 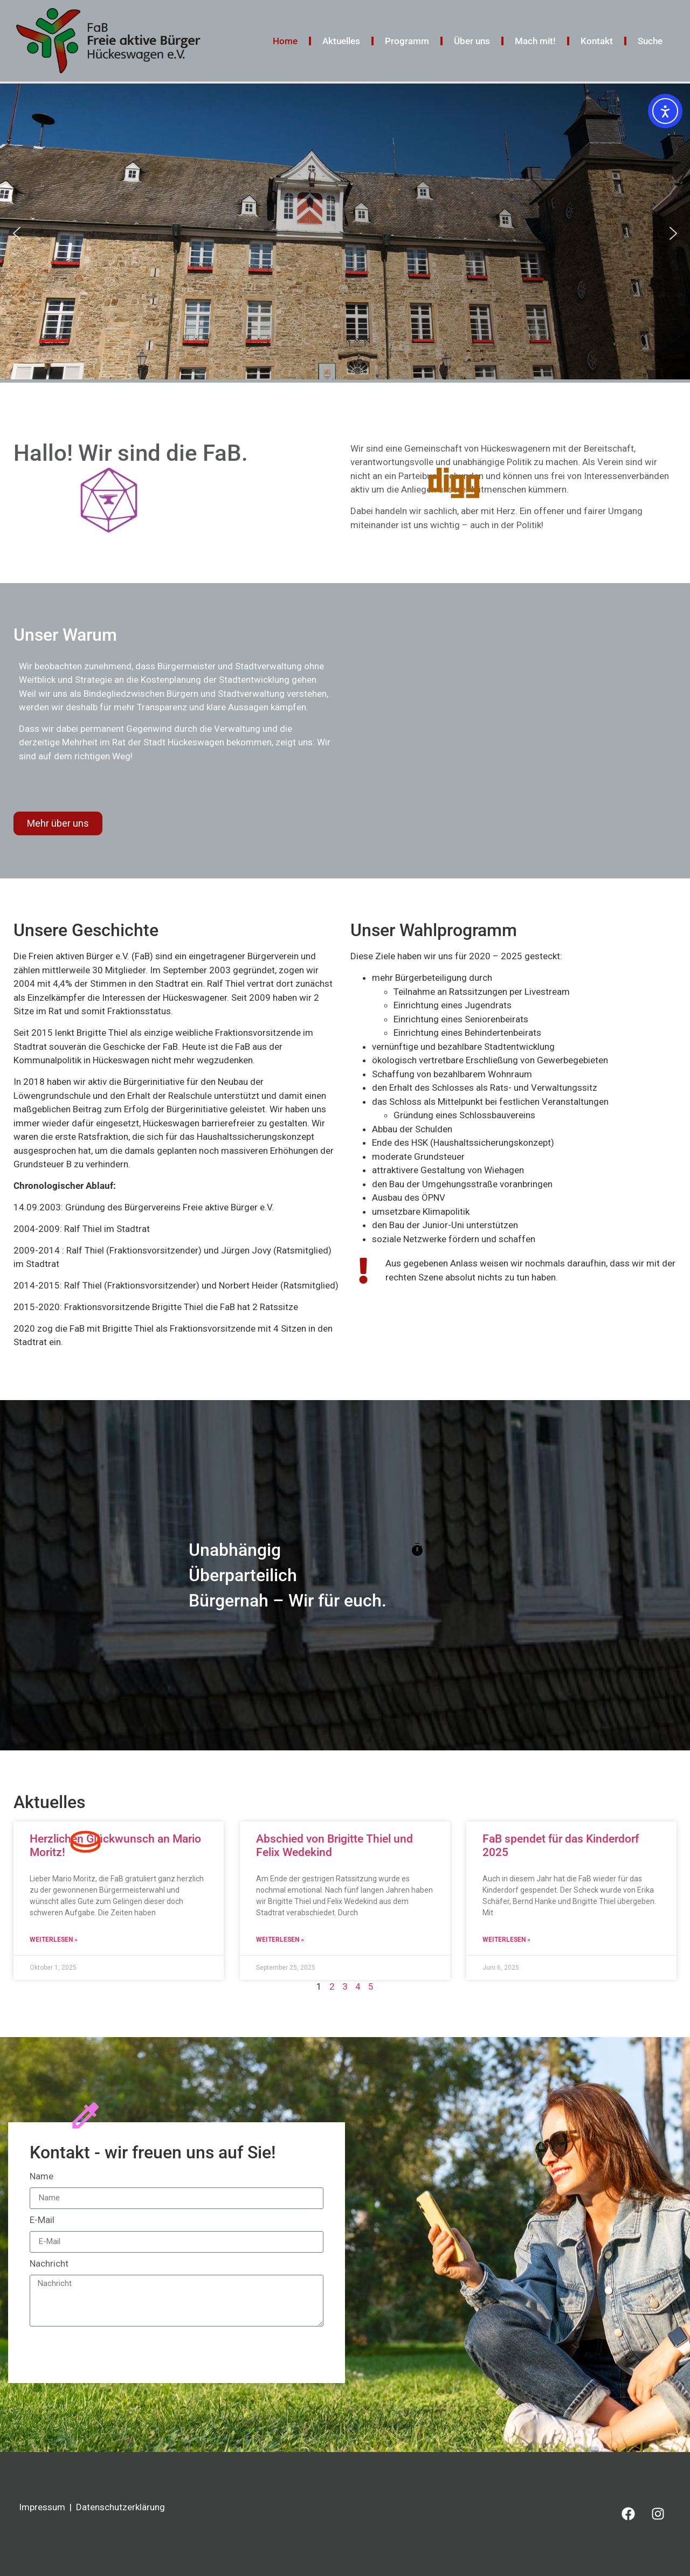 What do you see at coordinates (85, 1841) in the screenshot?
I see `view your coin balance or currency` at bounding box center [85, 1841].